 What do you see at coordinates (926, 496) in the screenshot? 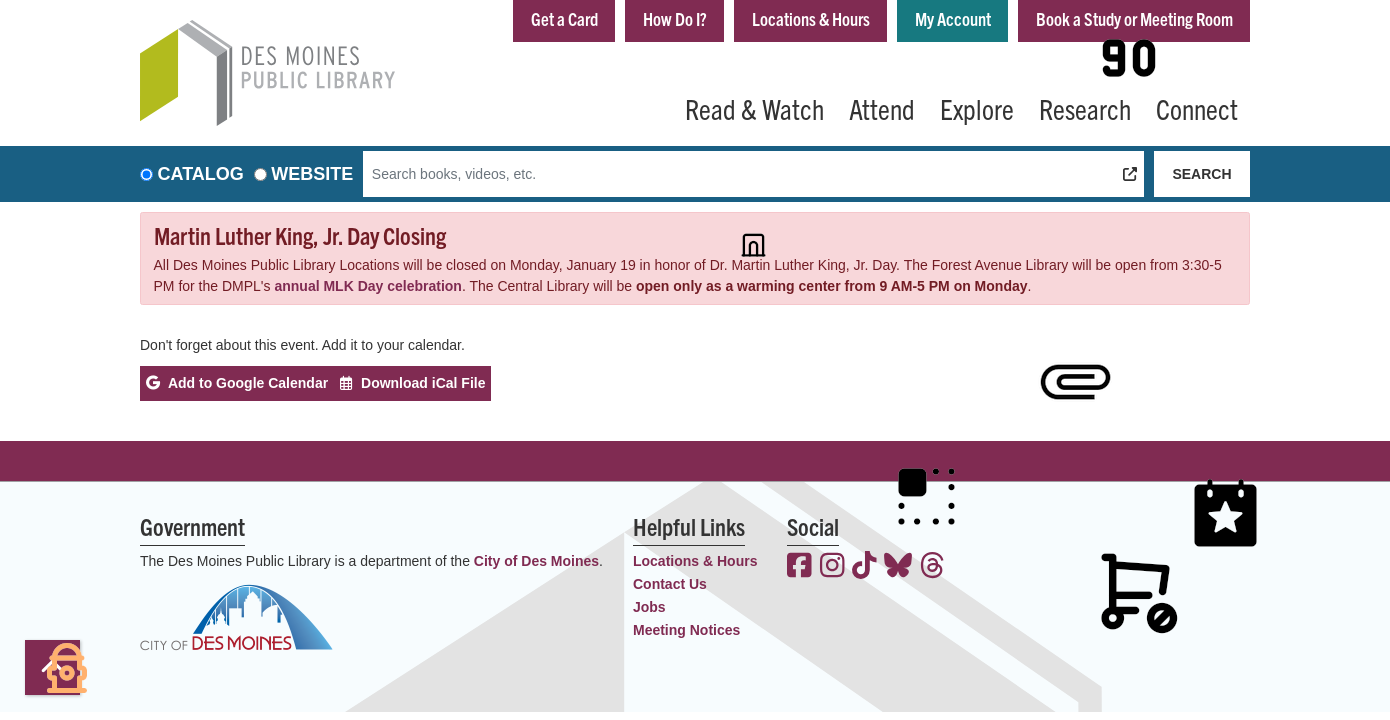
I see `align content to top-left corner` at bounding box center [926, 496].